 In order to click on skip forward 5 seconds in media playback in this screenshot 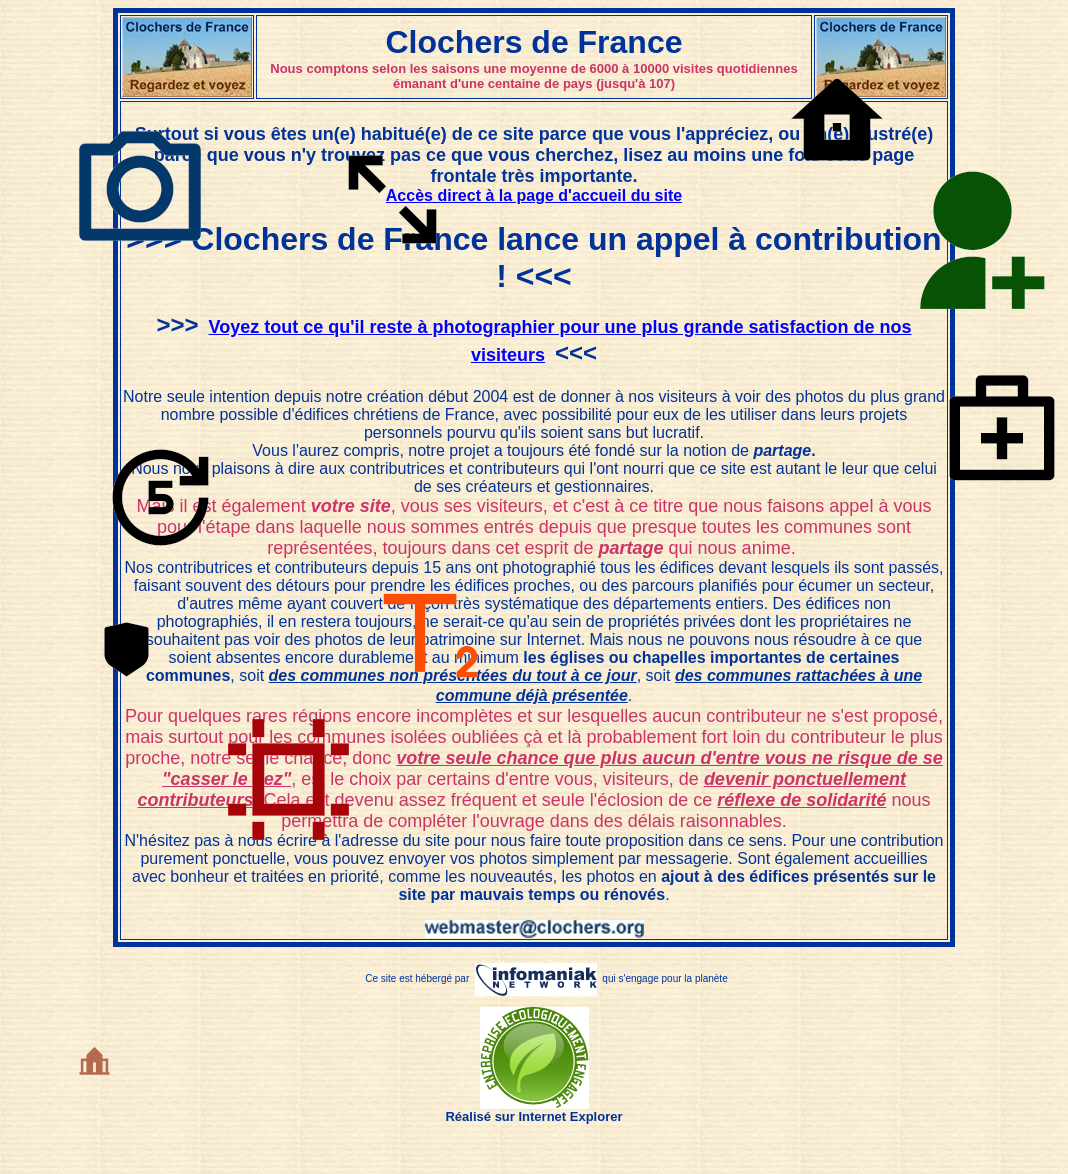, I will do `click(160, 497)`.